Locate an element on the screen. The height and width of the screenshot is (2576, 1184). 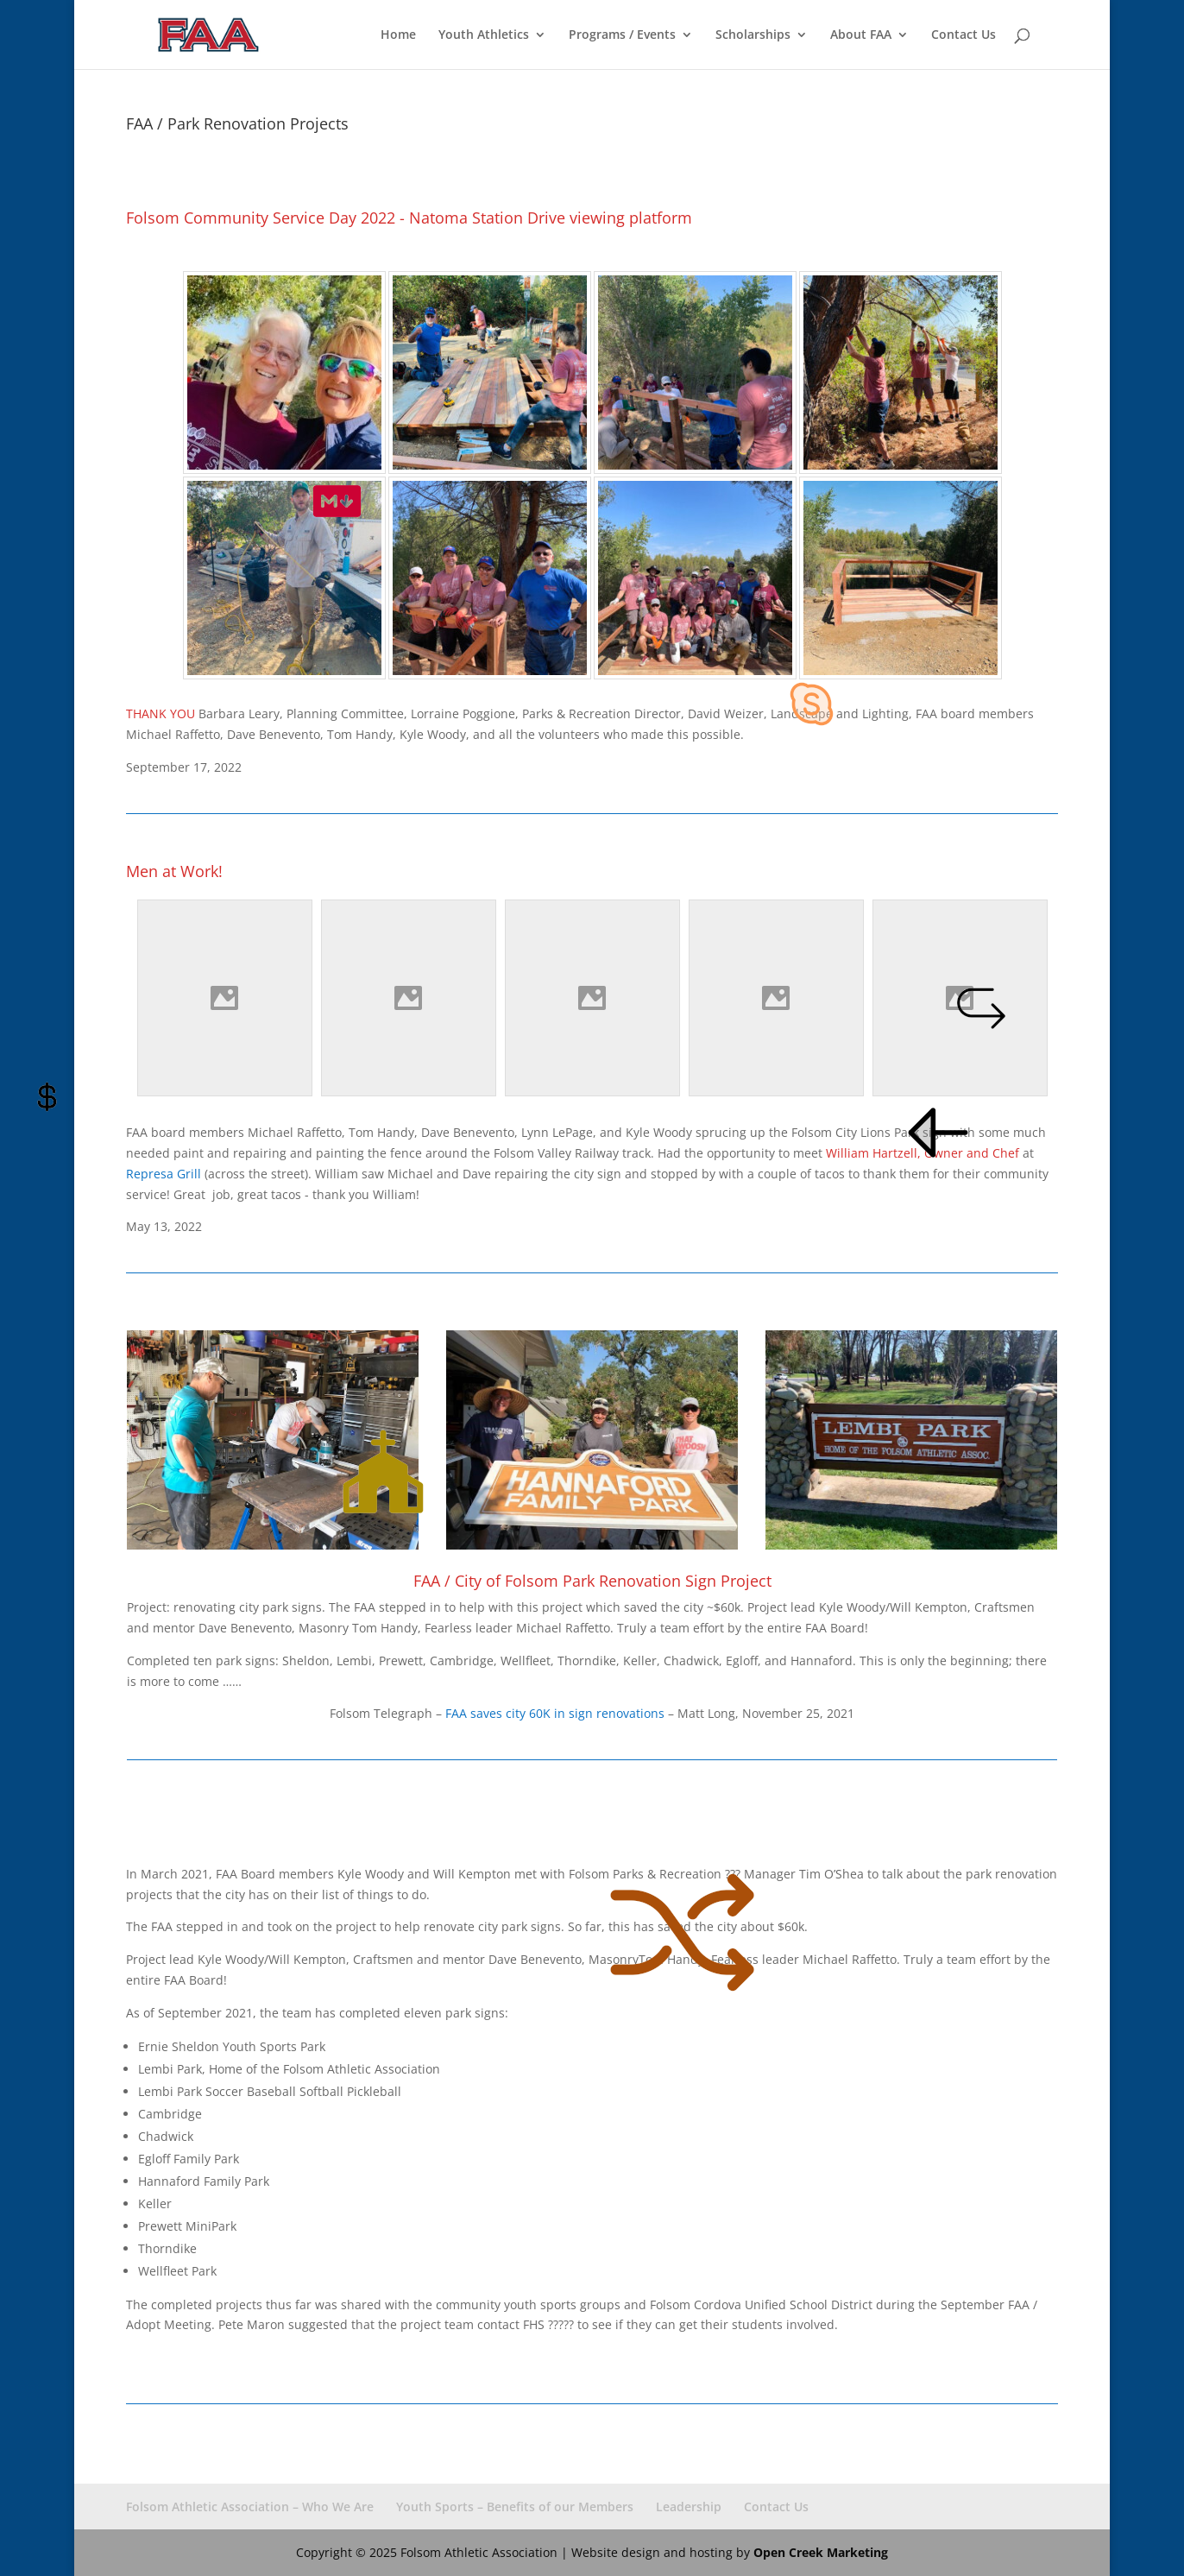
view pricing or payment options is located at coordinates (47, 1096).